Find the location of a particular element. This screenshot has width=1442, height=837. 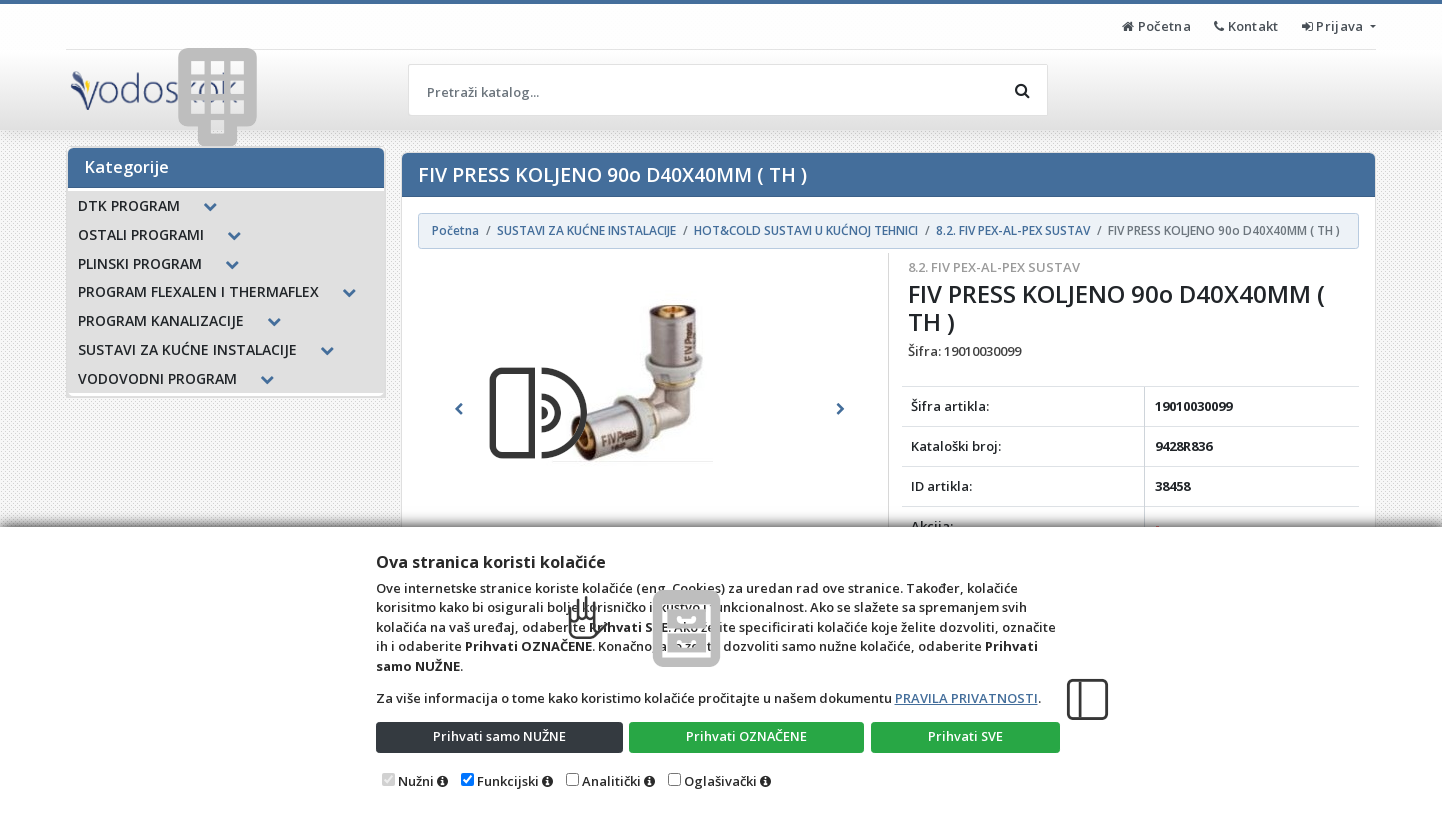

view unplayed albums in your music library is located at coordinates (535, 413).